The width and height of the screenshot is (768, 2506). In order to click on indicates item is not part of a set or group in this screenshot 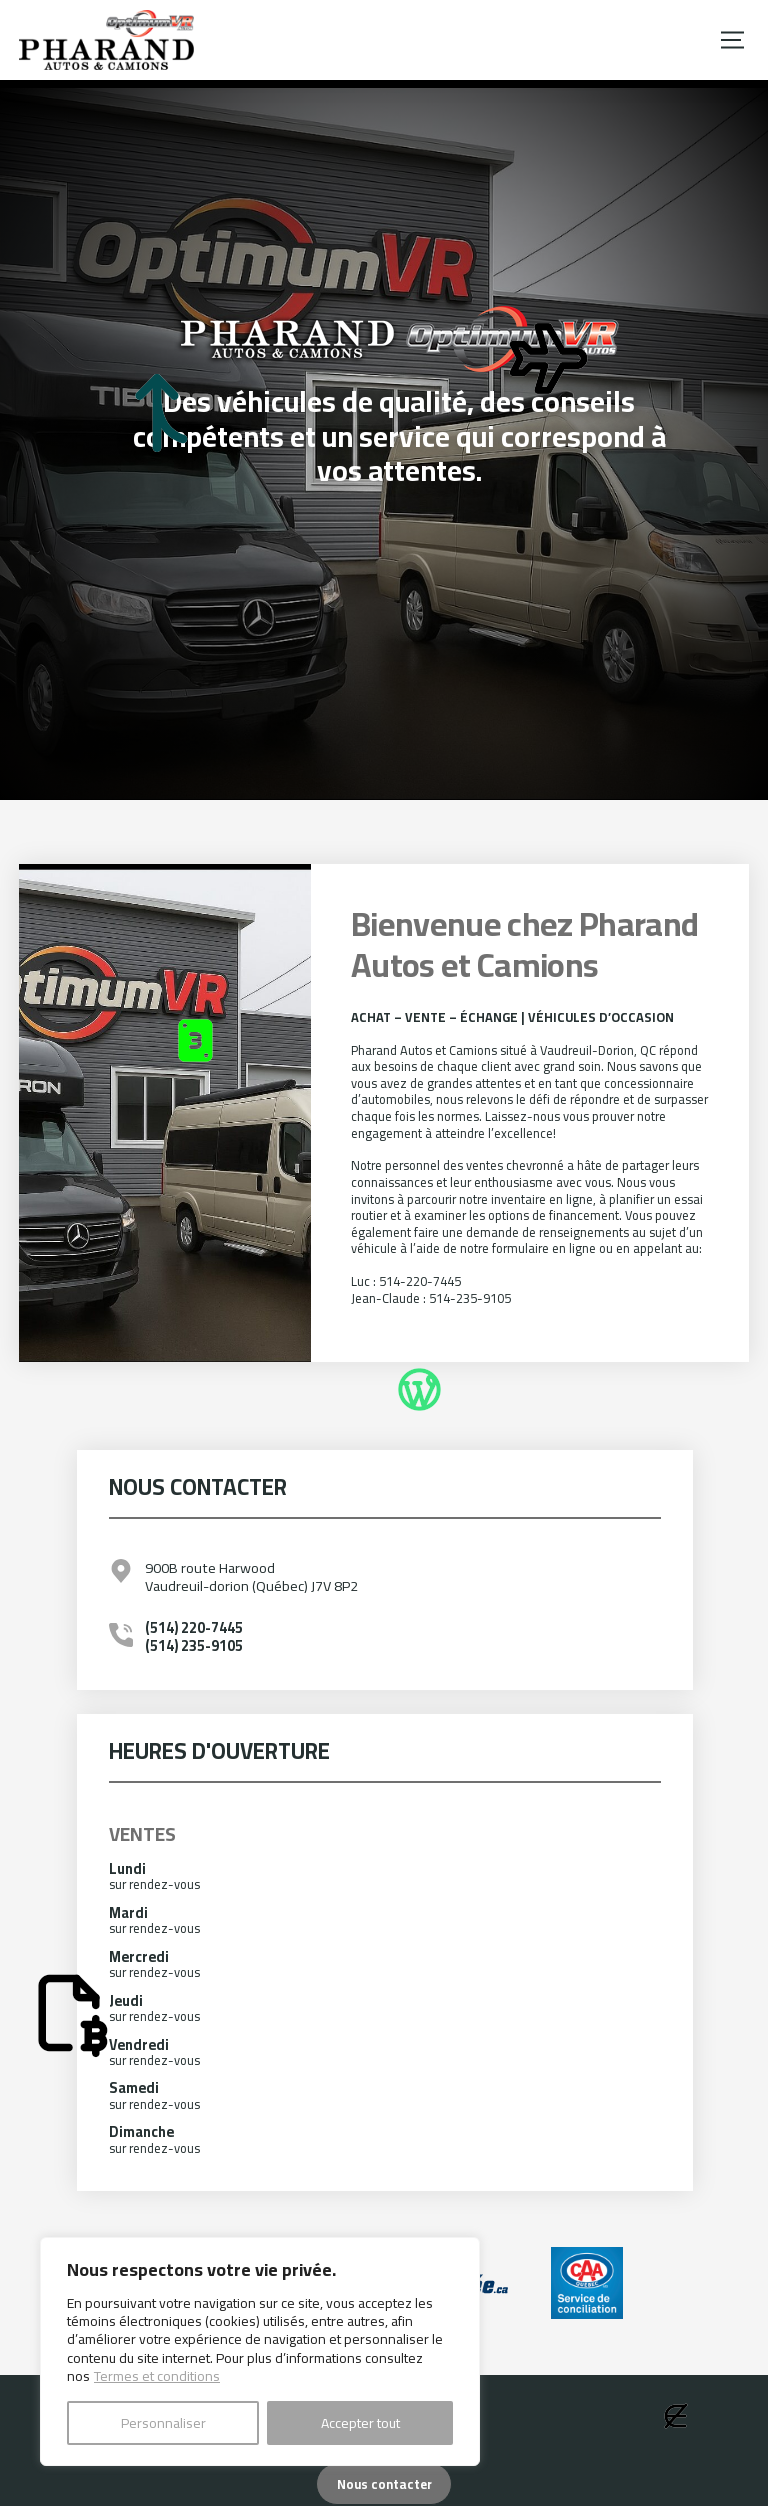, I will do `click(676, 2416)`.